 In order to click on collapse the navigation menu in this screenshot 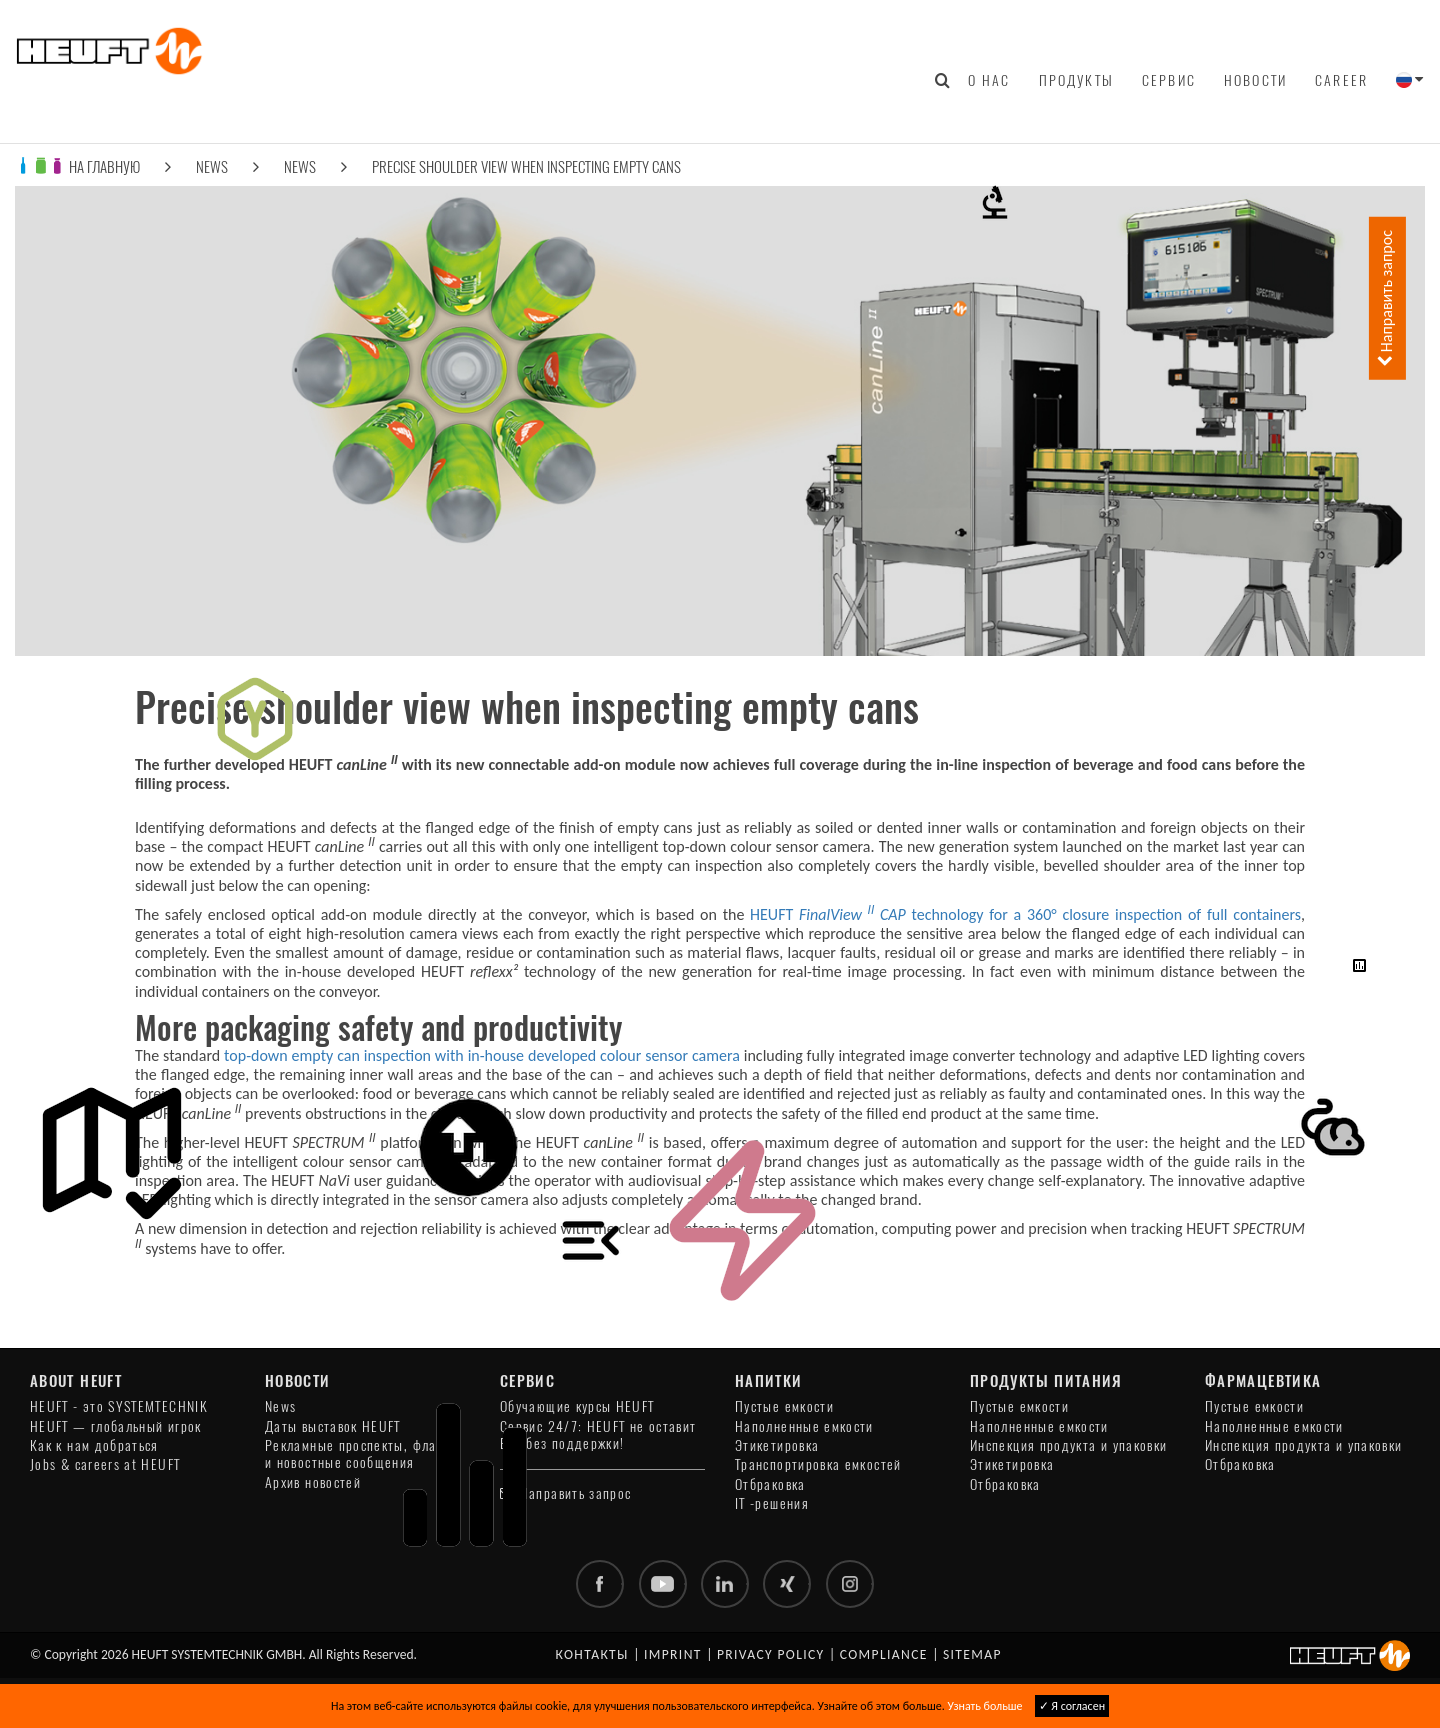, I will do `click(591, 1240)`.